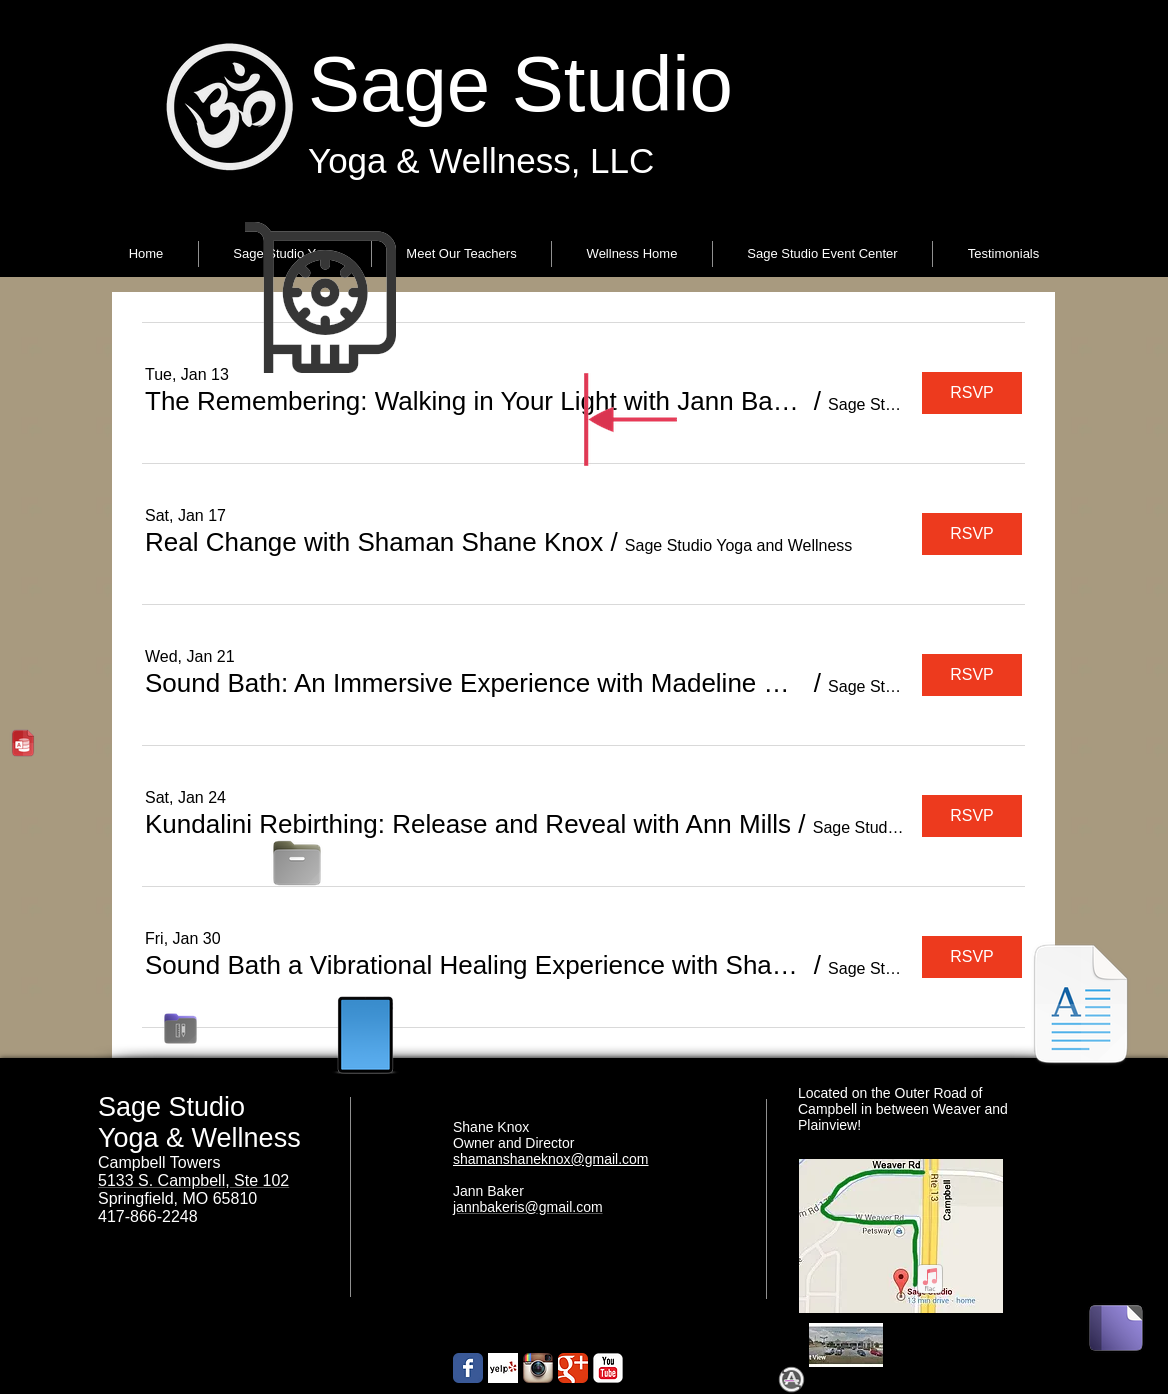 The width and height of the screenshot is (1168, 1394). I want to click on microsoft access database file, so click(23, 743).